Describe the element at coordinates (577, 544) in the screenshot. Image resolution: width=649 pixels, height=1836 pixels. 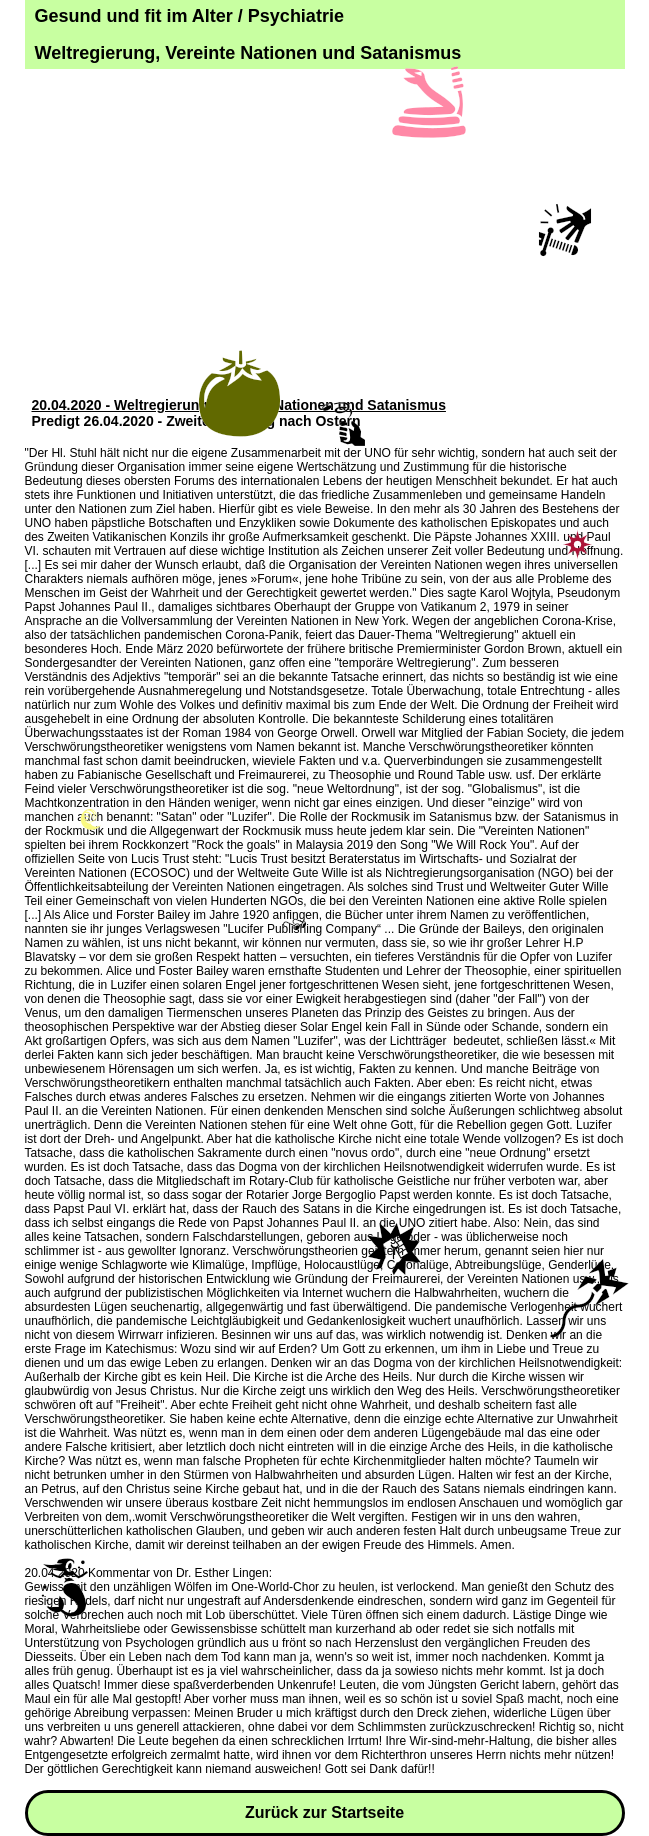
I see `indicates a hazard or danger zone in gameplay` at that location.